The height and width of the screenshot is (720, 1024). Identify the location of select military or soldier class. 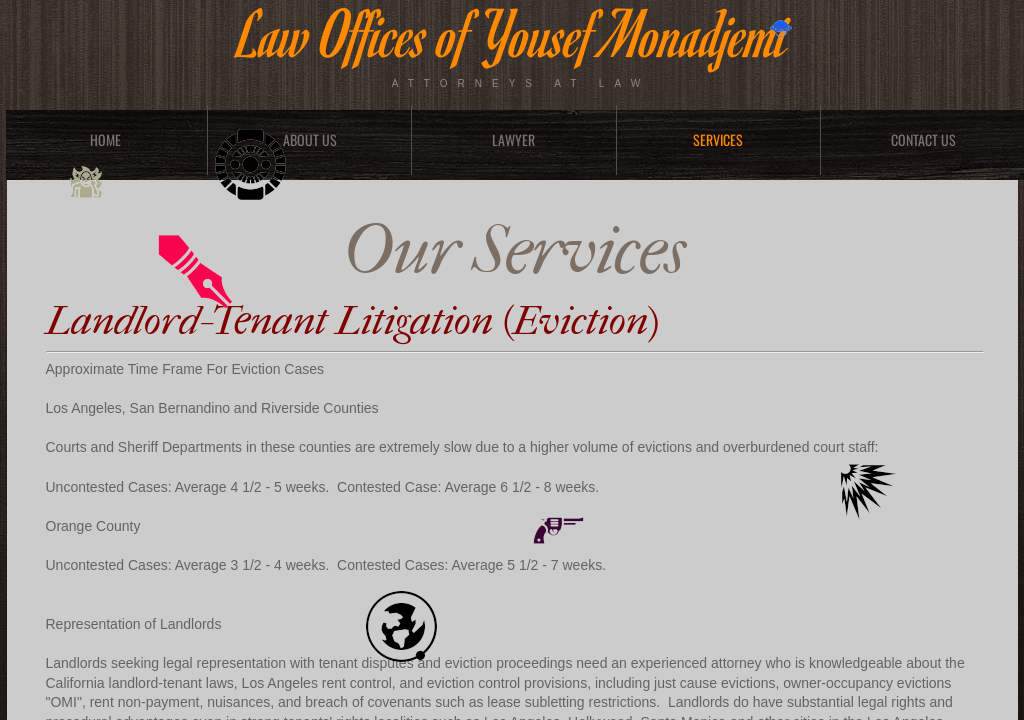
(781, 29).